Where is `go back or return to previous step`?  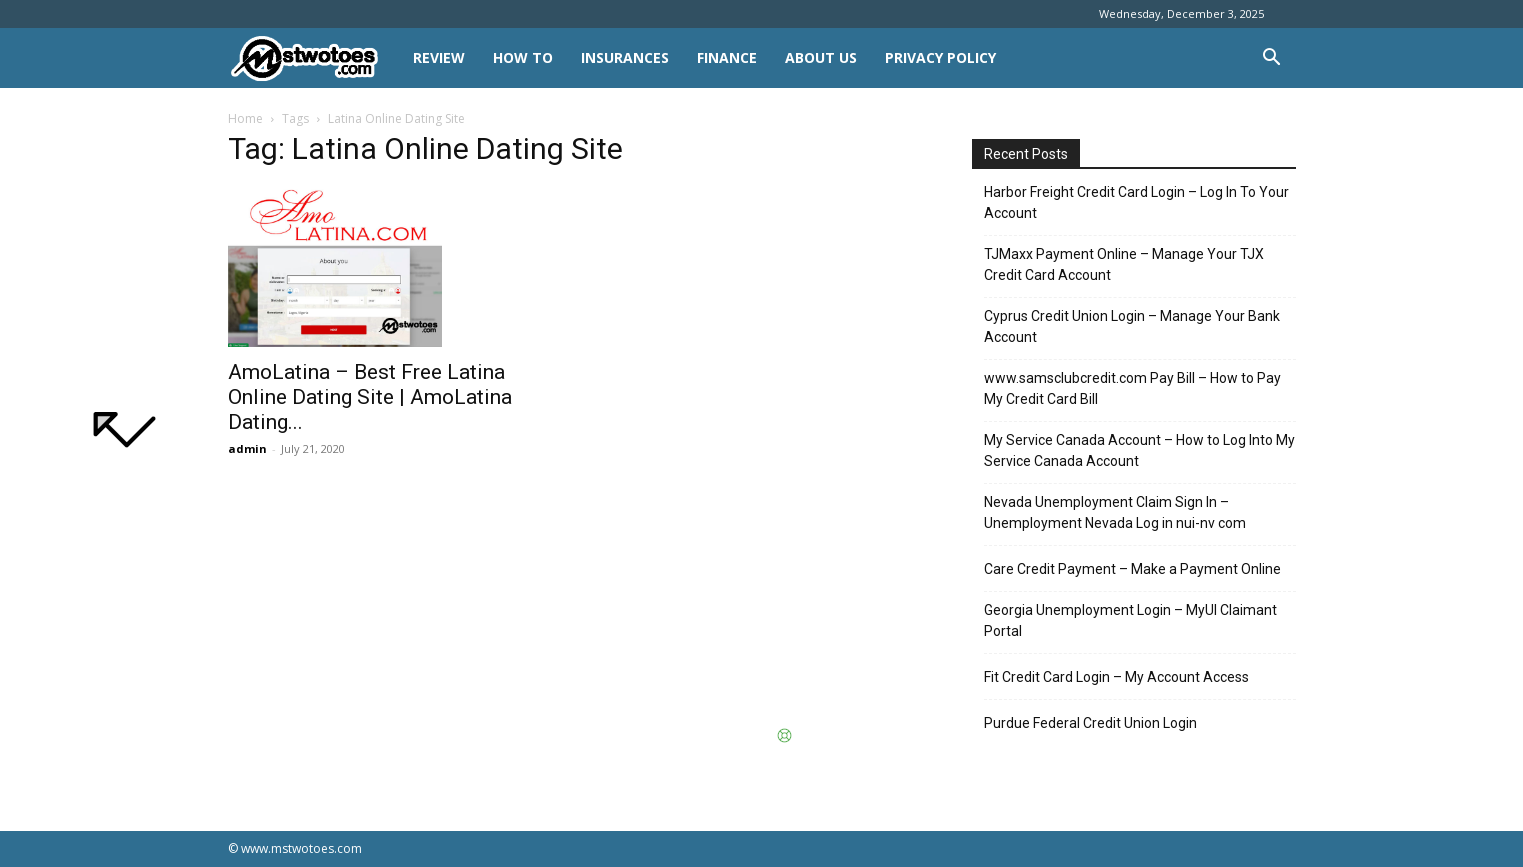
go back or return to previous step is located at coordinates (124, 427).